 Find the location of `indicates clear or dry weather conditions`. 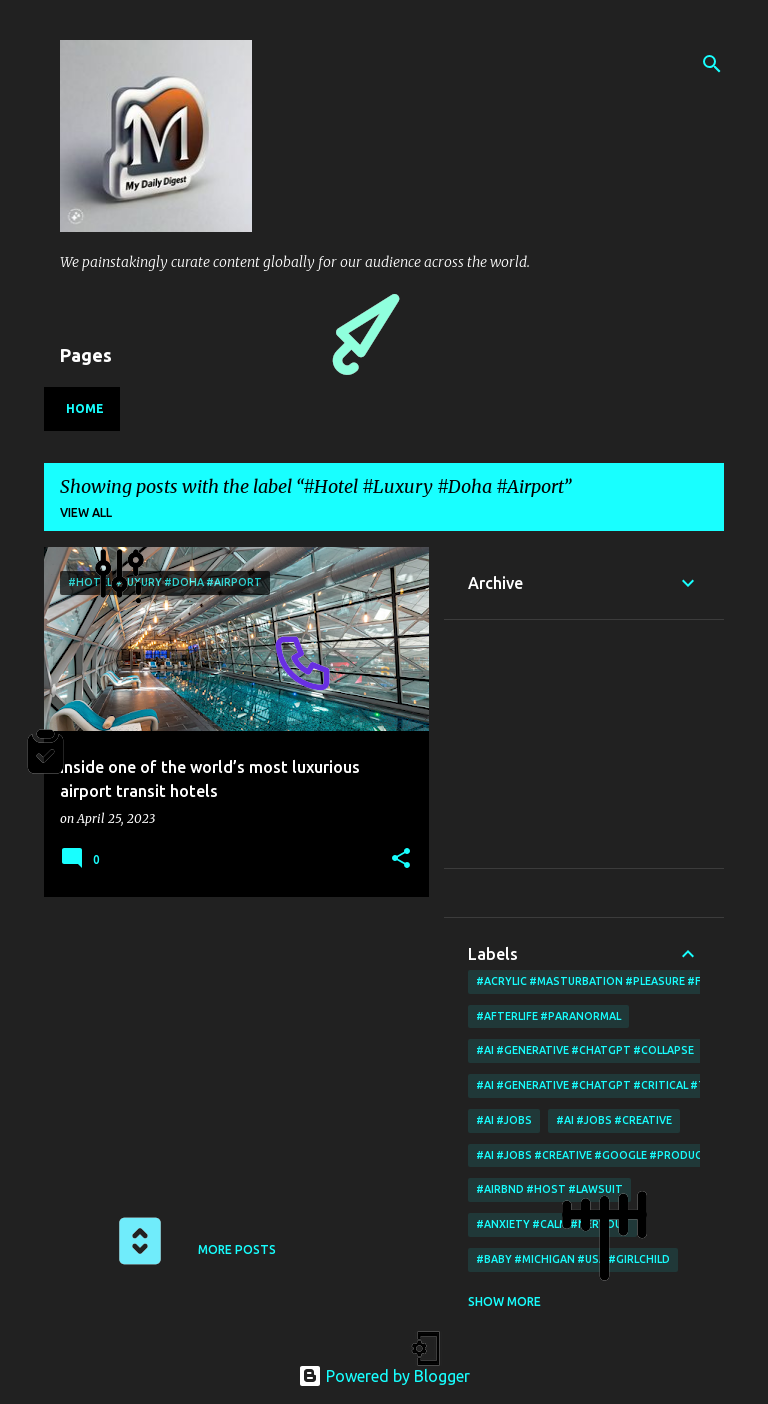

indicates clear or dry weather conditions is located at coordinates (366, 332).